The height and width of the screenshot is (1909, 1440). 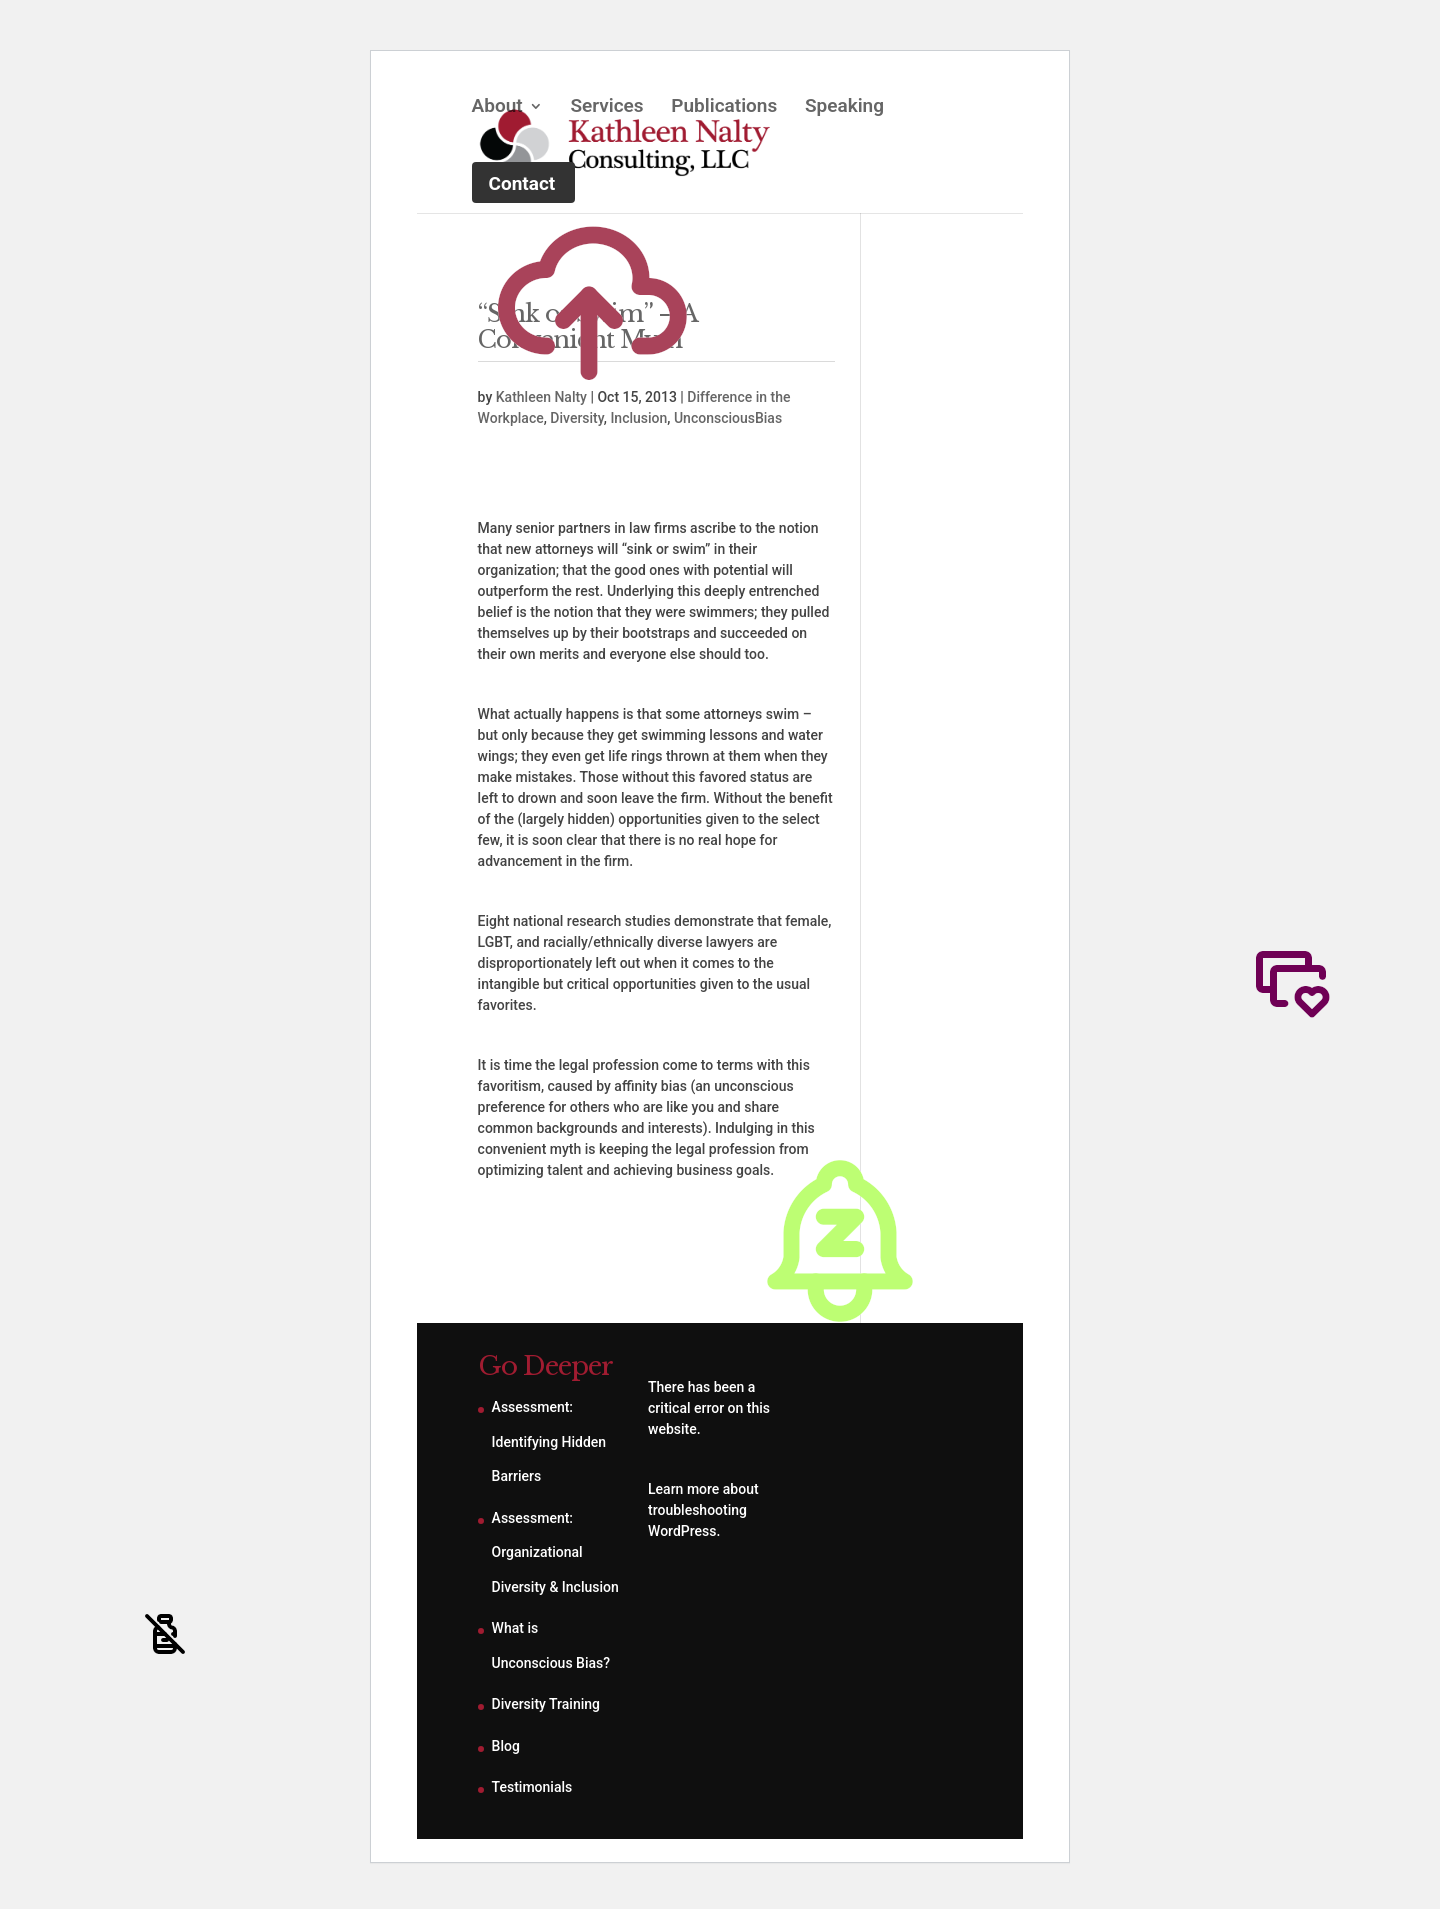 I want to click on upload file to cloud storage, so click(x=589, y=295).